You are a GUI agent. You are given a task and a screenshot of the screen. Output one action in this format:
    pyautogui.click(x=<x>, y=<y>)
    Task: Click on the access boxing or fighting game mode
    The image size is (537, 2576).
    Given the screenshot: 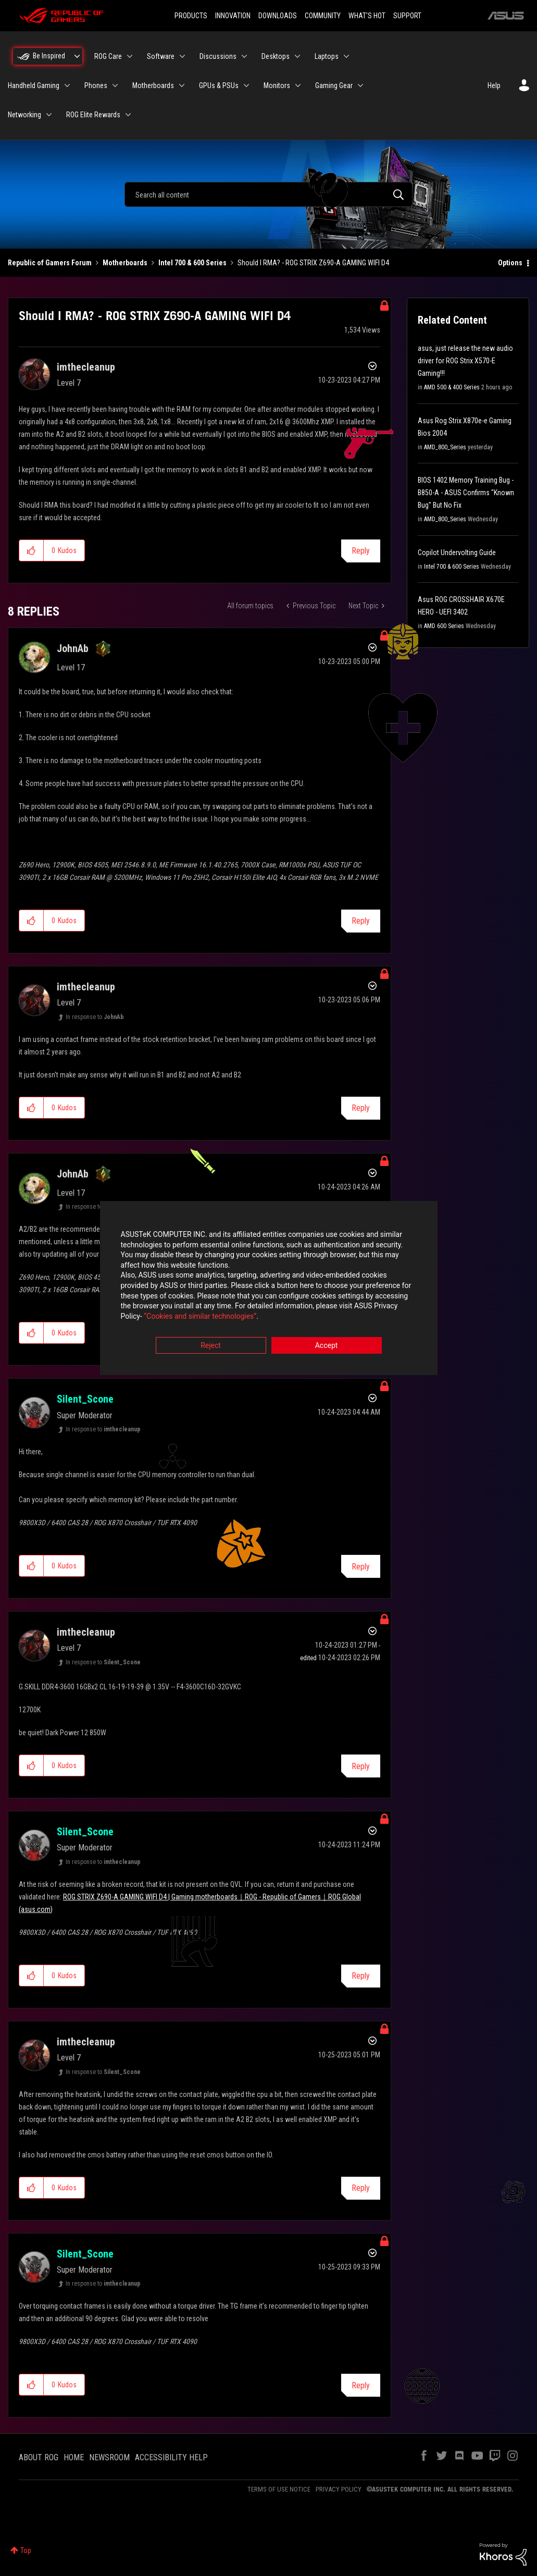 What is the action you would take?
    pyautogui.click(x=328, y=188)
    